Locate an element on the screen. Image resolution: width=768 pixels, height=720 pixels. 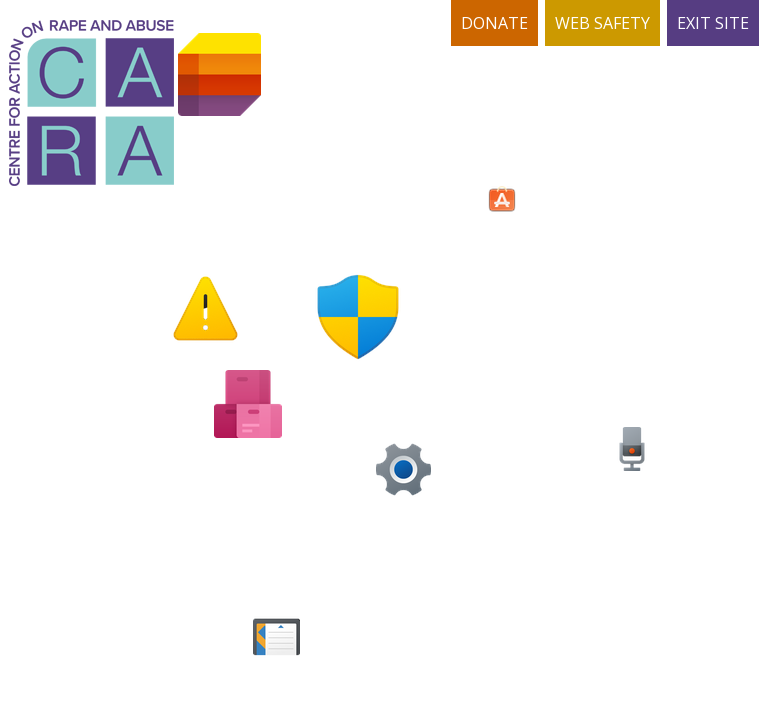
indicates administrator privileges or protected system access is located at coordinates (358, 317).